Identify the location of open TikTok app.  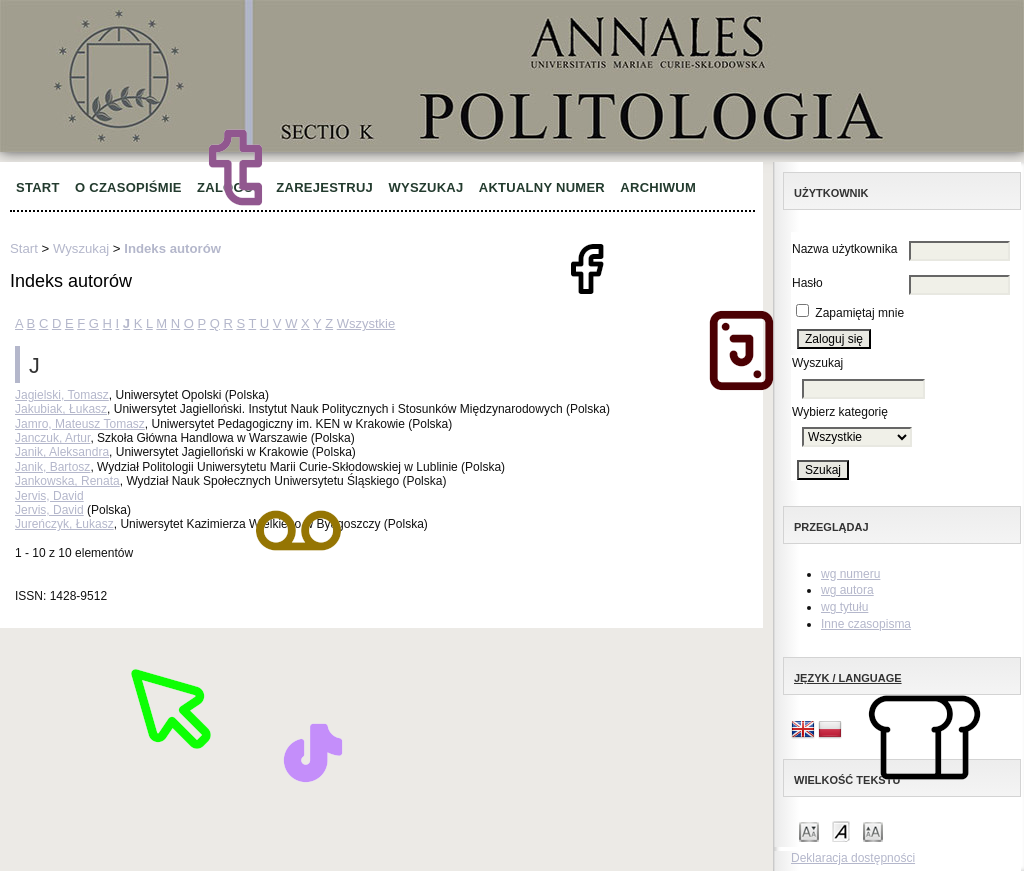
(313, 753).